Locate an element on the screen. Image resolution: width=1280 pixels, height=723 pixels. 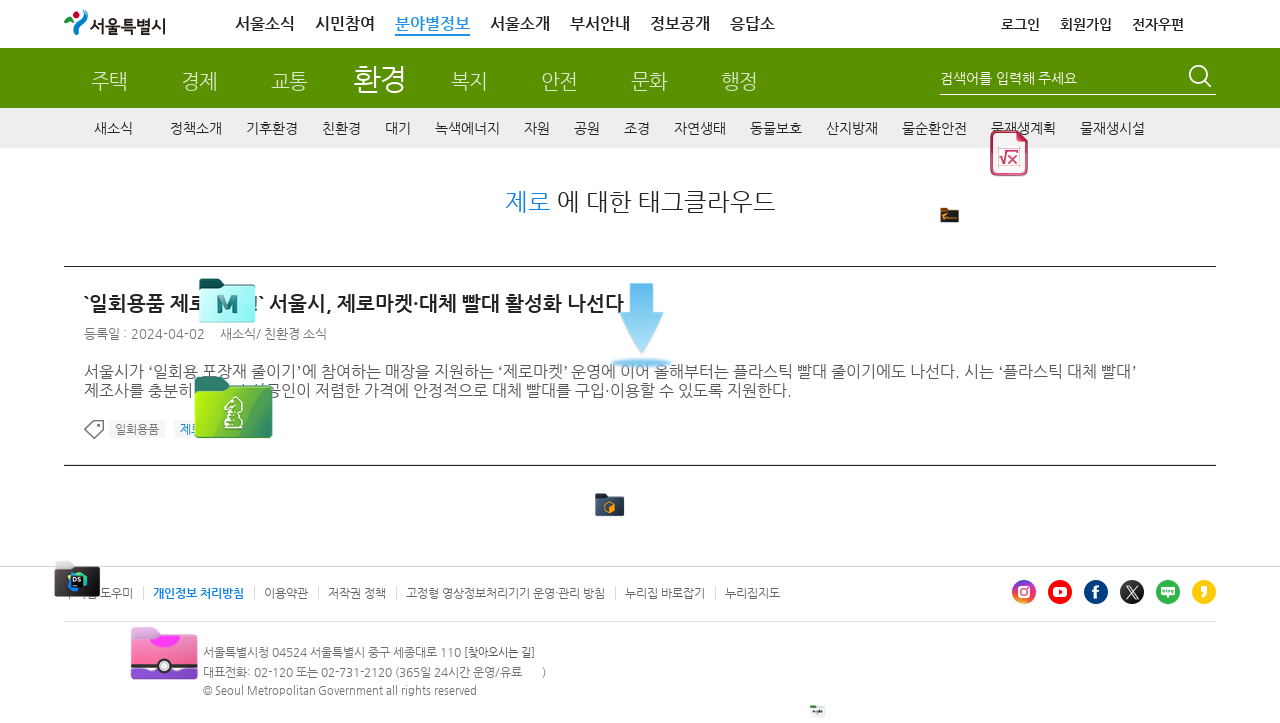
libreoffice math formula template file is located at coordinates (1009, 153).